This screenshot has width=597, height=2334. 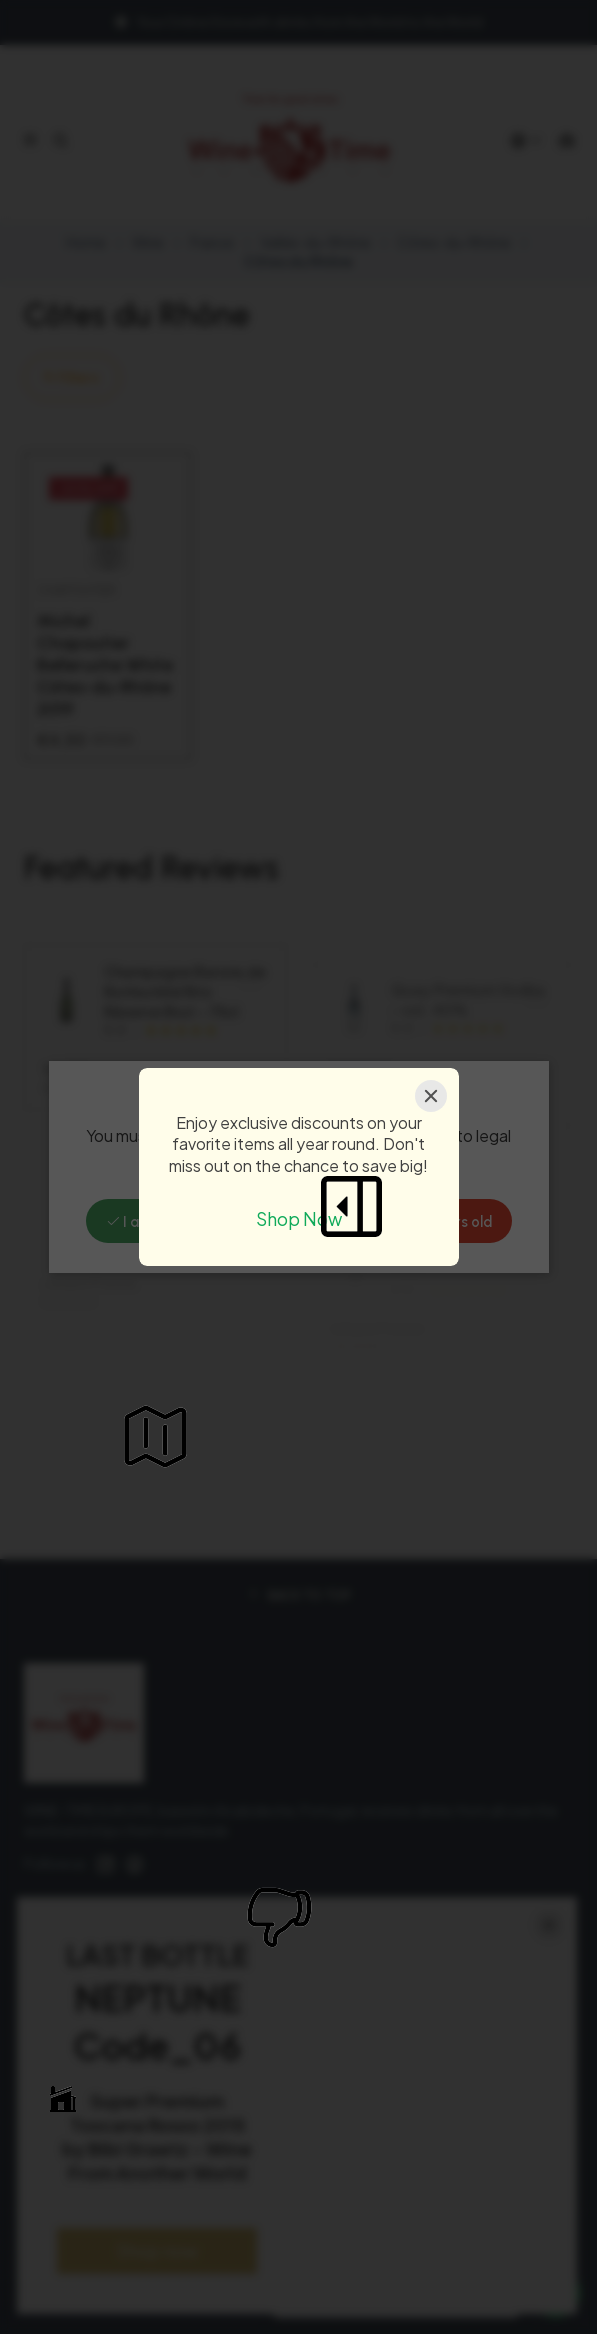 I want to click on view map or navigation, so click(x=155, y=1436).